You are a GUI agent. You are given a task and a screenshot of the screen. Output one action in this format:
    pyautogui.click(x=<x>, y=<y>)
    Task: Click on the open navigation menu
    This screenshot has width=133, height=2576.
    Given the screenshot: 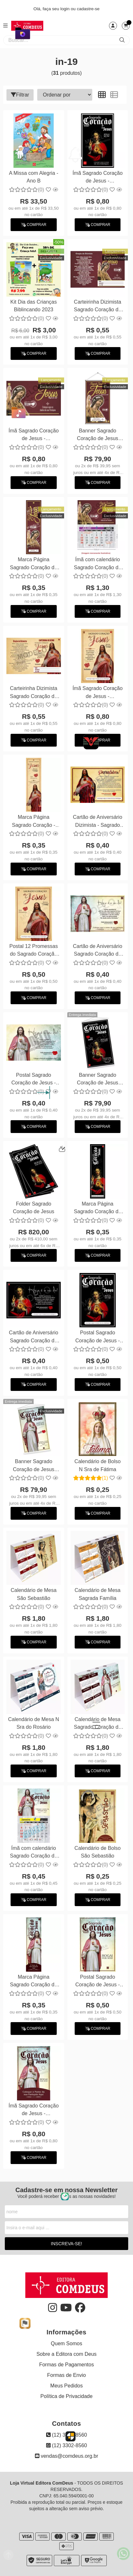 What is the action you would take?
    pyautogui.click(x=96, y=1726)
    